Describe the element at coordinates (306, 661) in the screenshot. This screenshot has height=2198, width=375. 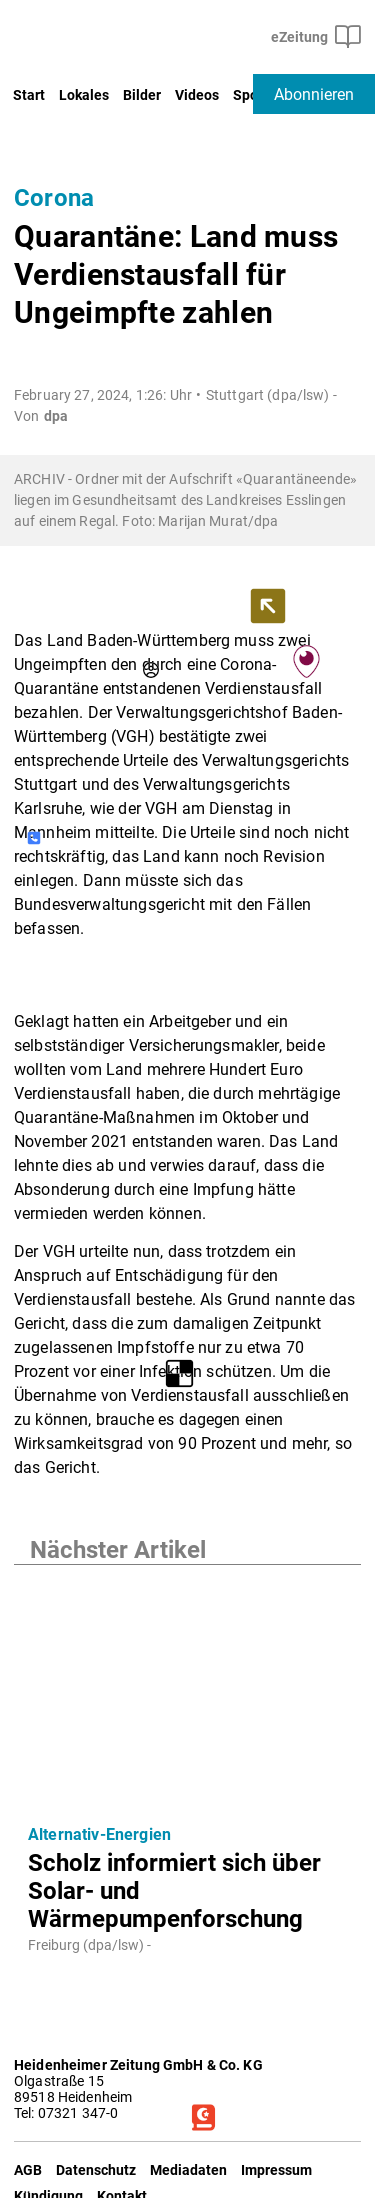
I see `periscope app logo` at that location.